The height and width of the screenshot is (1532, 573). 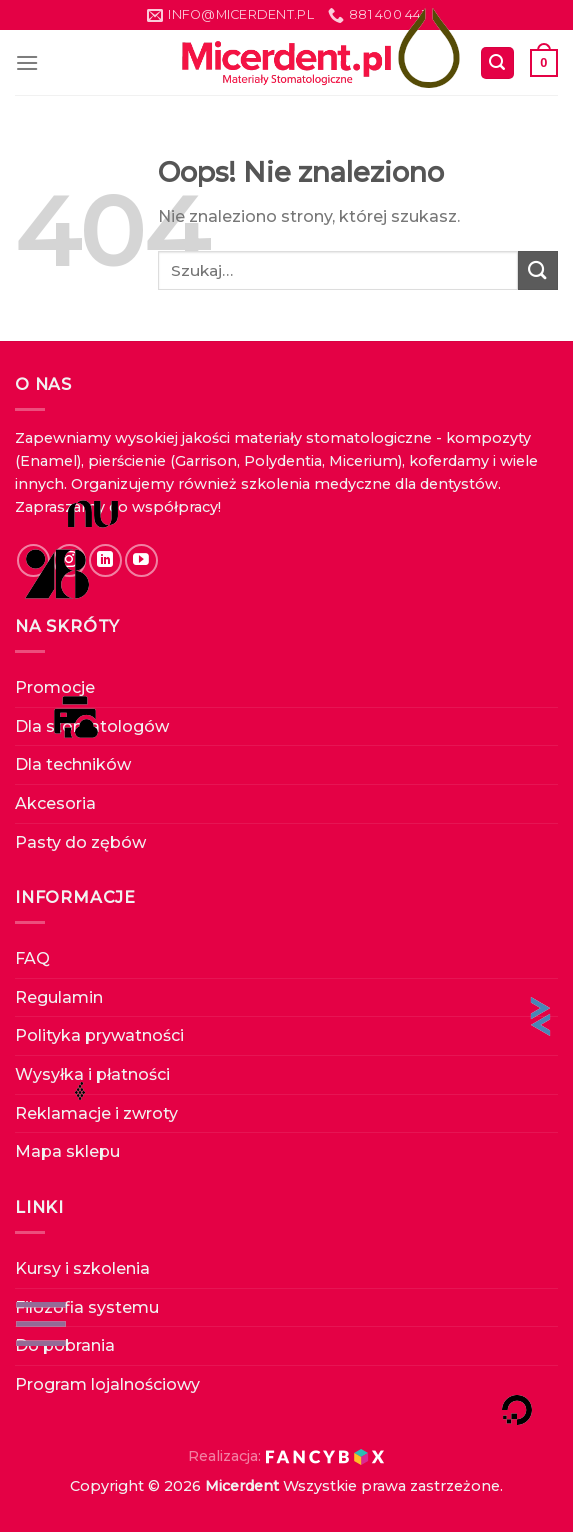 I want to click on open Google Fonts website or service, so click(x=57, y=574).